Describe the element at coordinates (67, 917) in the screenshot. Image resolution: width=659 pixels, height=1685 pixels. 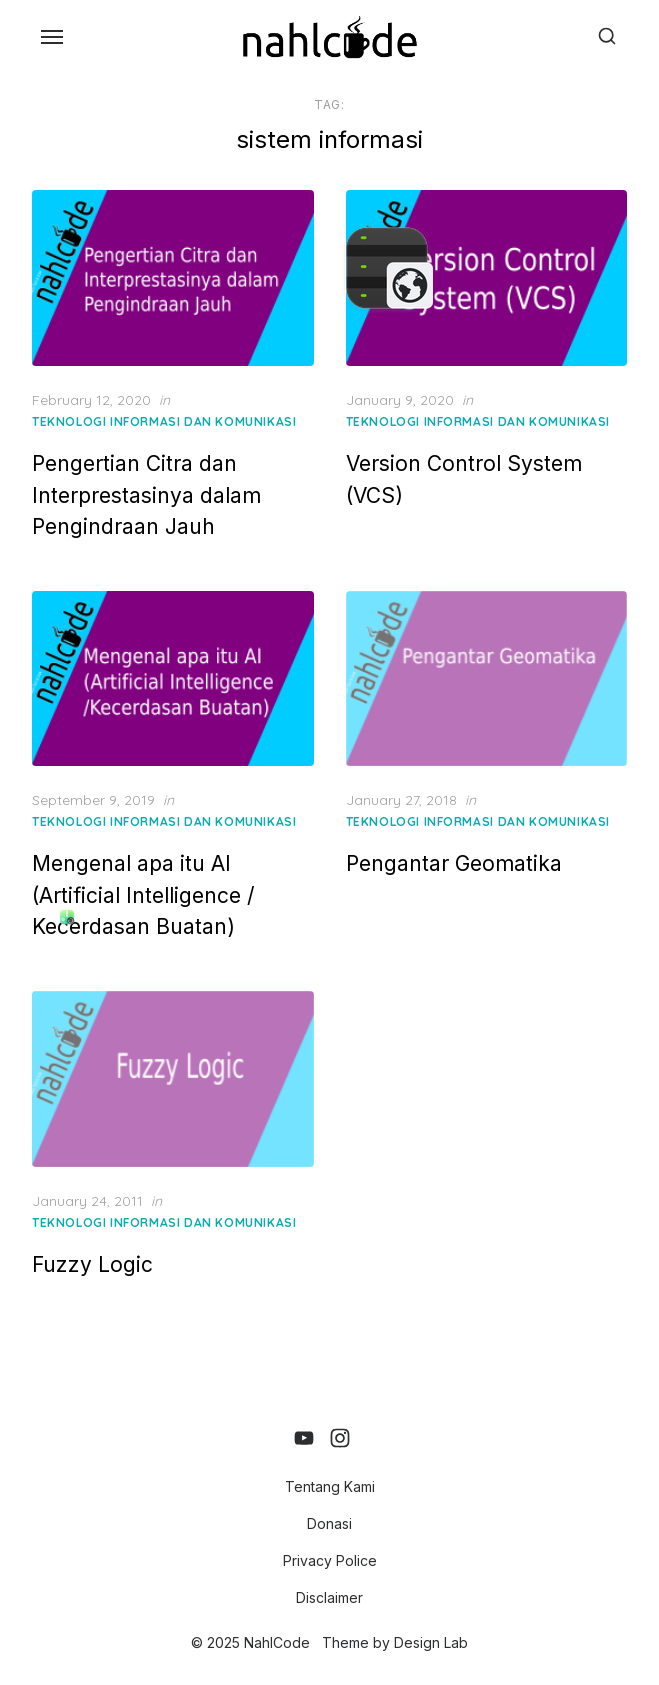
I see `open yast system update manager` at that location.